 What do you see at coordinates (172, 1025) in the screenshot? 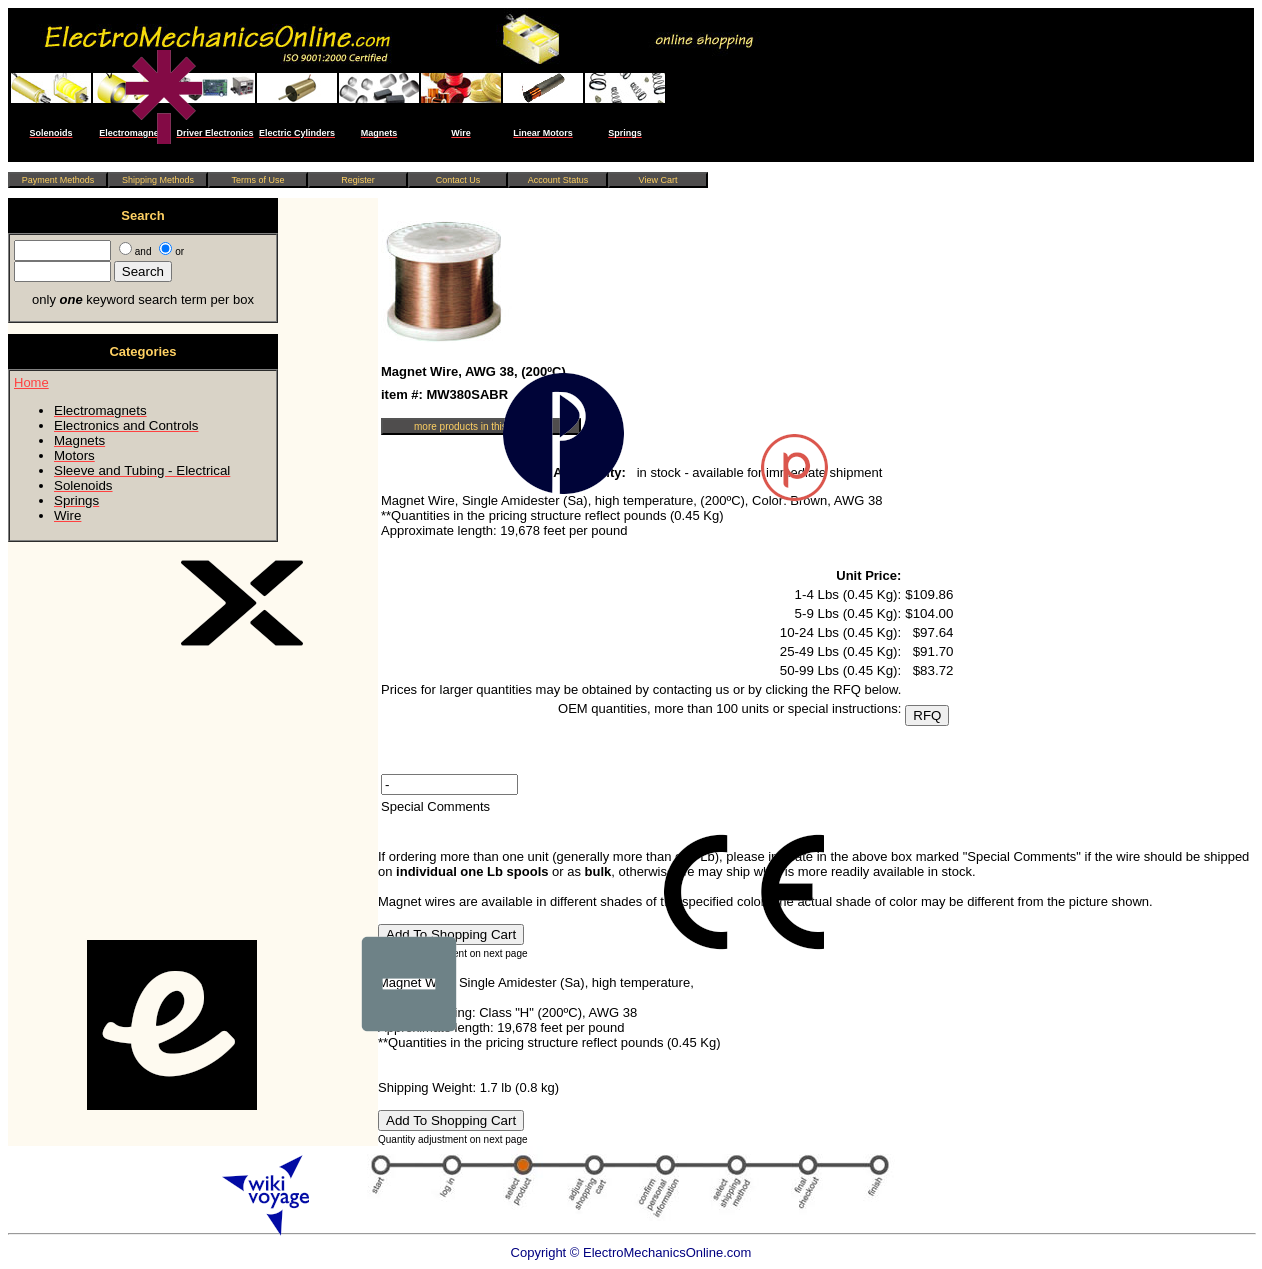
I see `ember.js framework logo` at bounding box center [172, 1025].